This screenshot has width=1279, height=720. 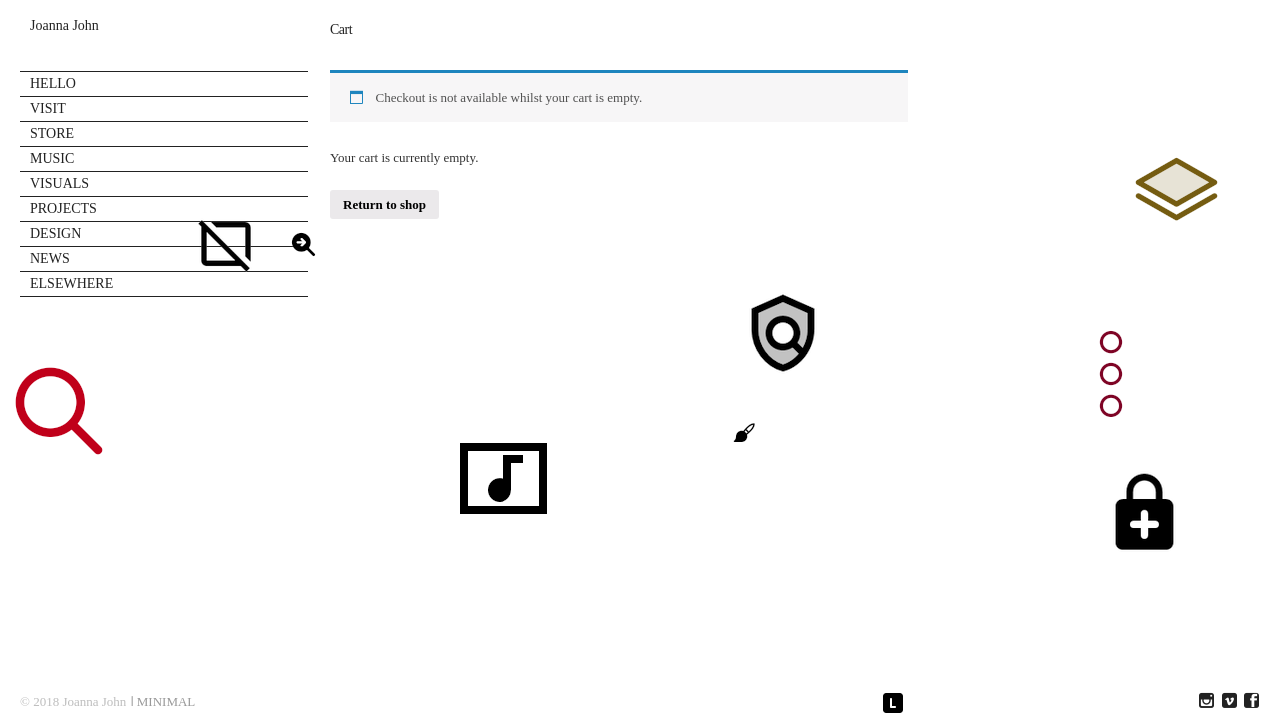 What do you see at coordinates (1144, 513) in the screenshot?
I see `enable enhanced encryption for secure communication` at bounding box center [1144, 513].